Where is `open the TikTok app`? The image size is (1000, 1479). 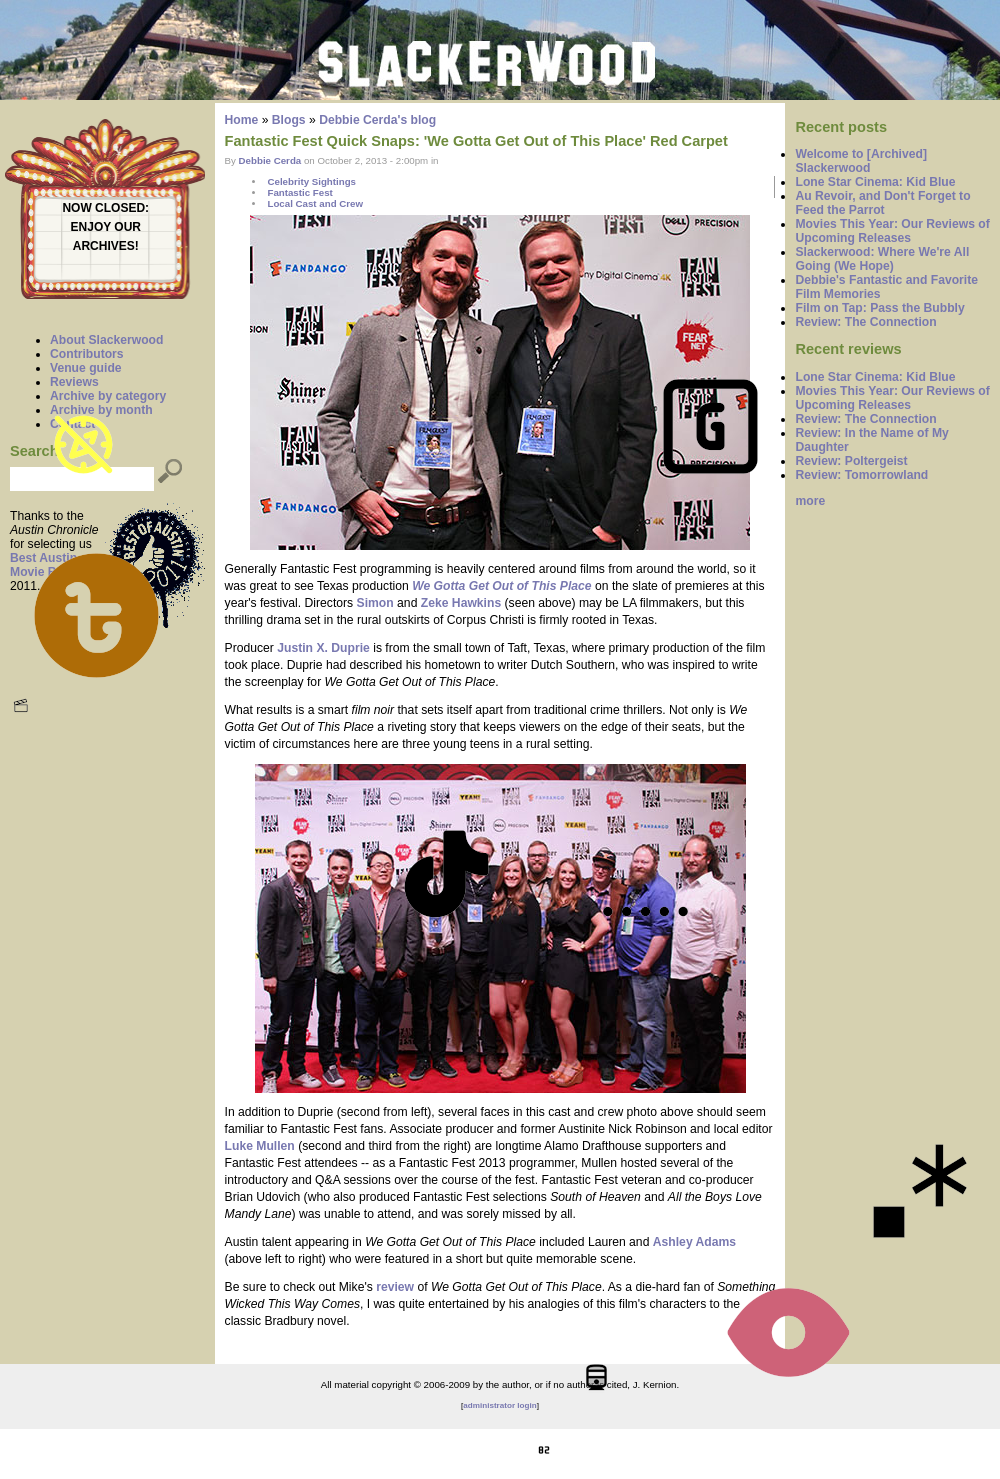 open the TikTok app is located at coordinates (446, 875).